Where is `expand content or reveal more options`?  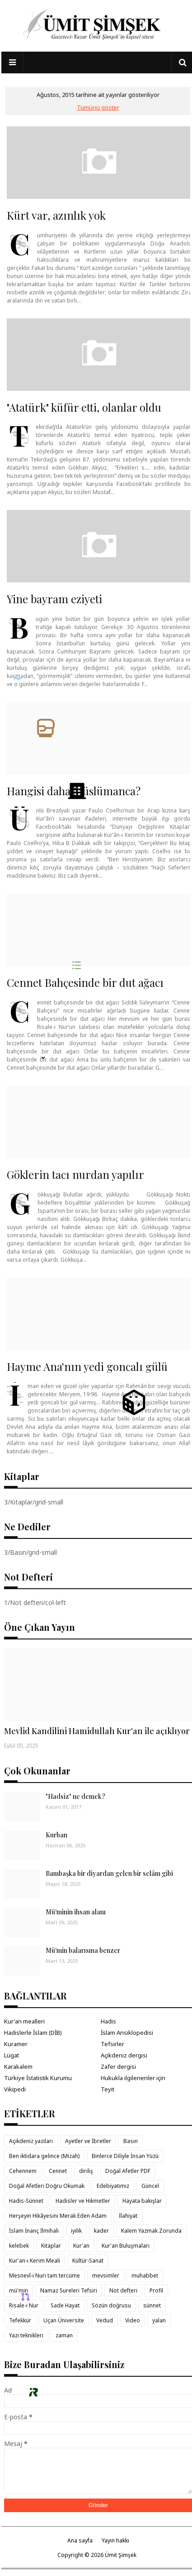
expand content or reveal more options is located at coordinates (18, 677).